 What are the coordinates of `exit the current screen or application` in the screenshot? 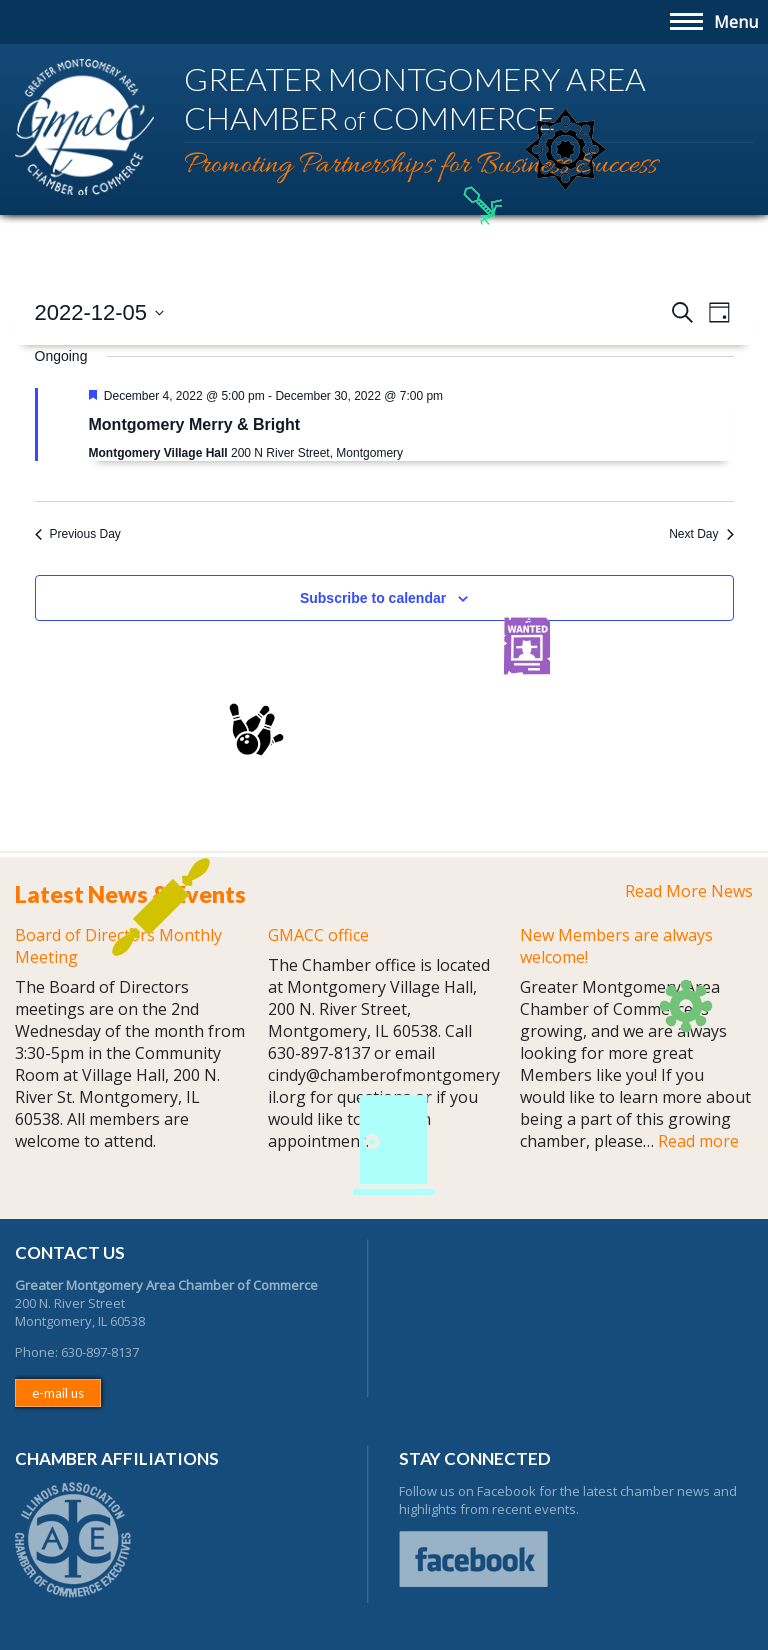 It's located at (393, 1143).